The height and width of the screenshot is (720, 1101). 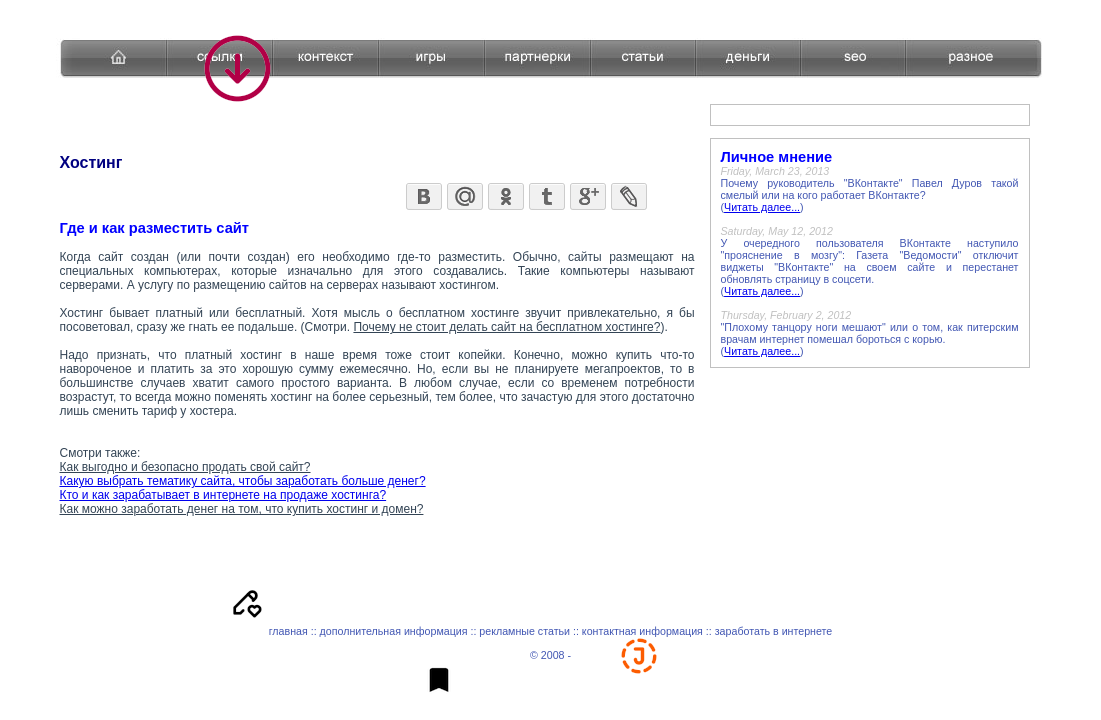 What do you see at coordinates (237, 68) in the screenshot?
I see `download file or content` at bounding box center [237, 68].